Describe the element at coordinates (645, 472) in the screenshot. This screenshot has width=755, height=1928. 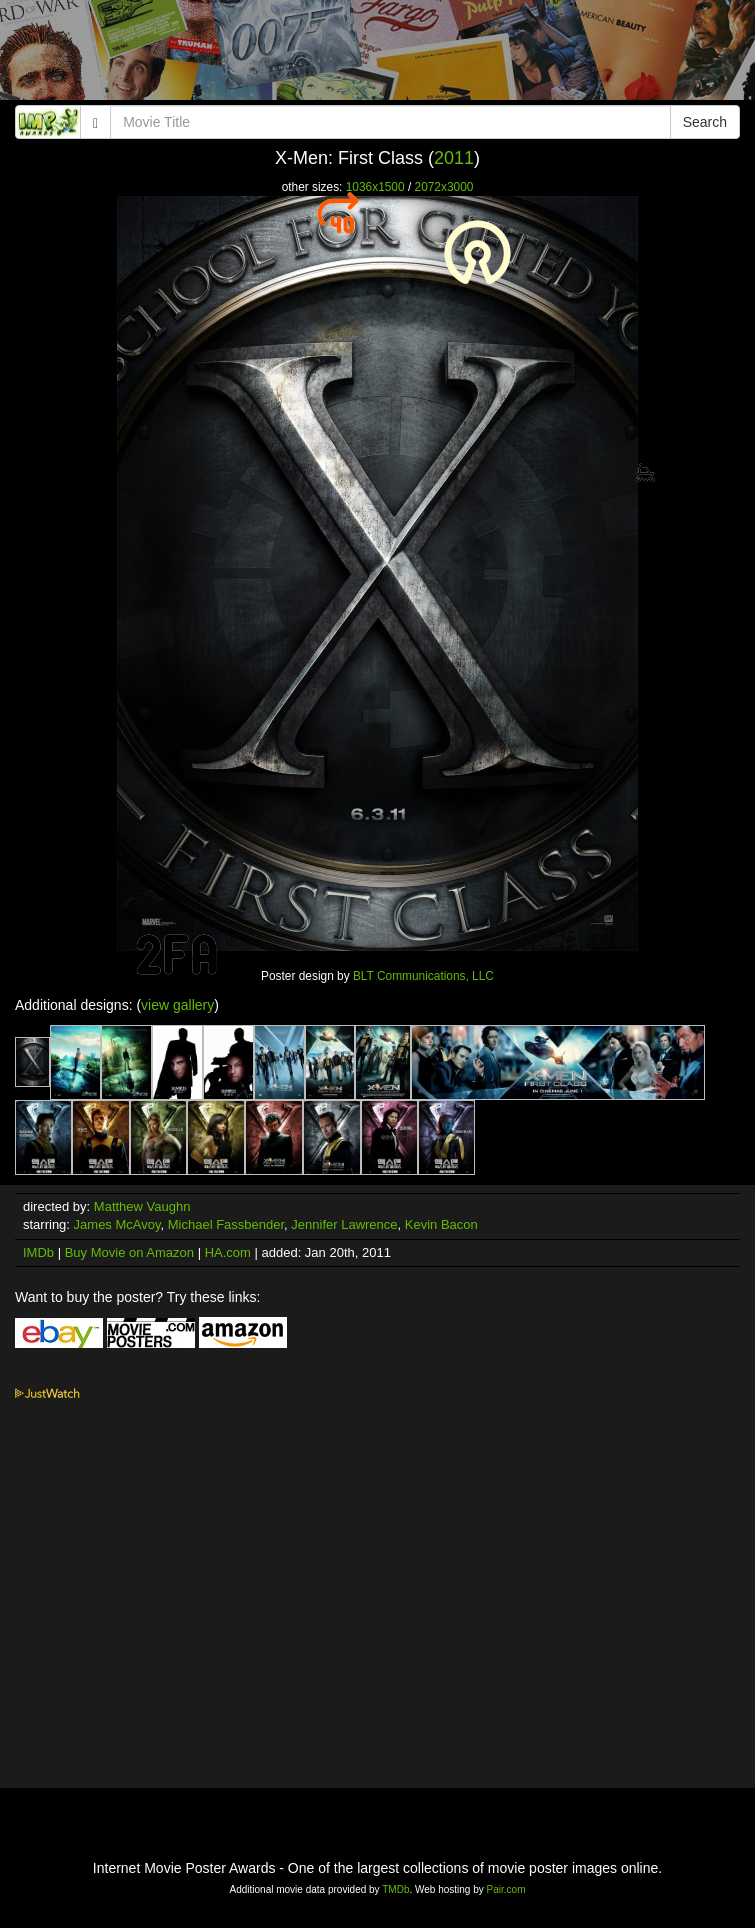
I see `access shipping or delivery options` at that location.